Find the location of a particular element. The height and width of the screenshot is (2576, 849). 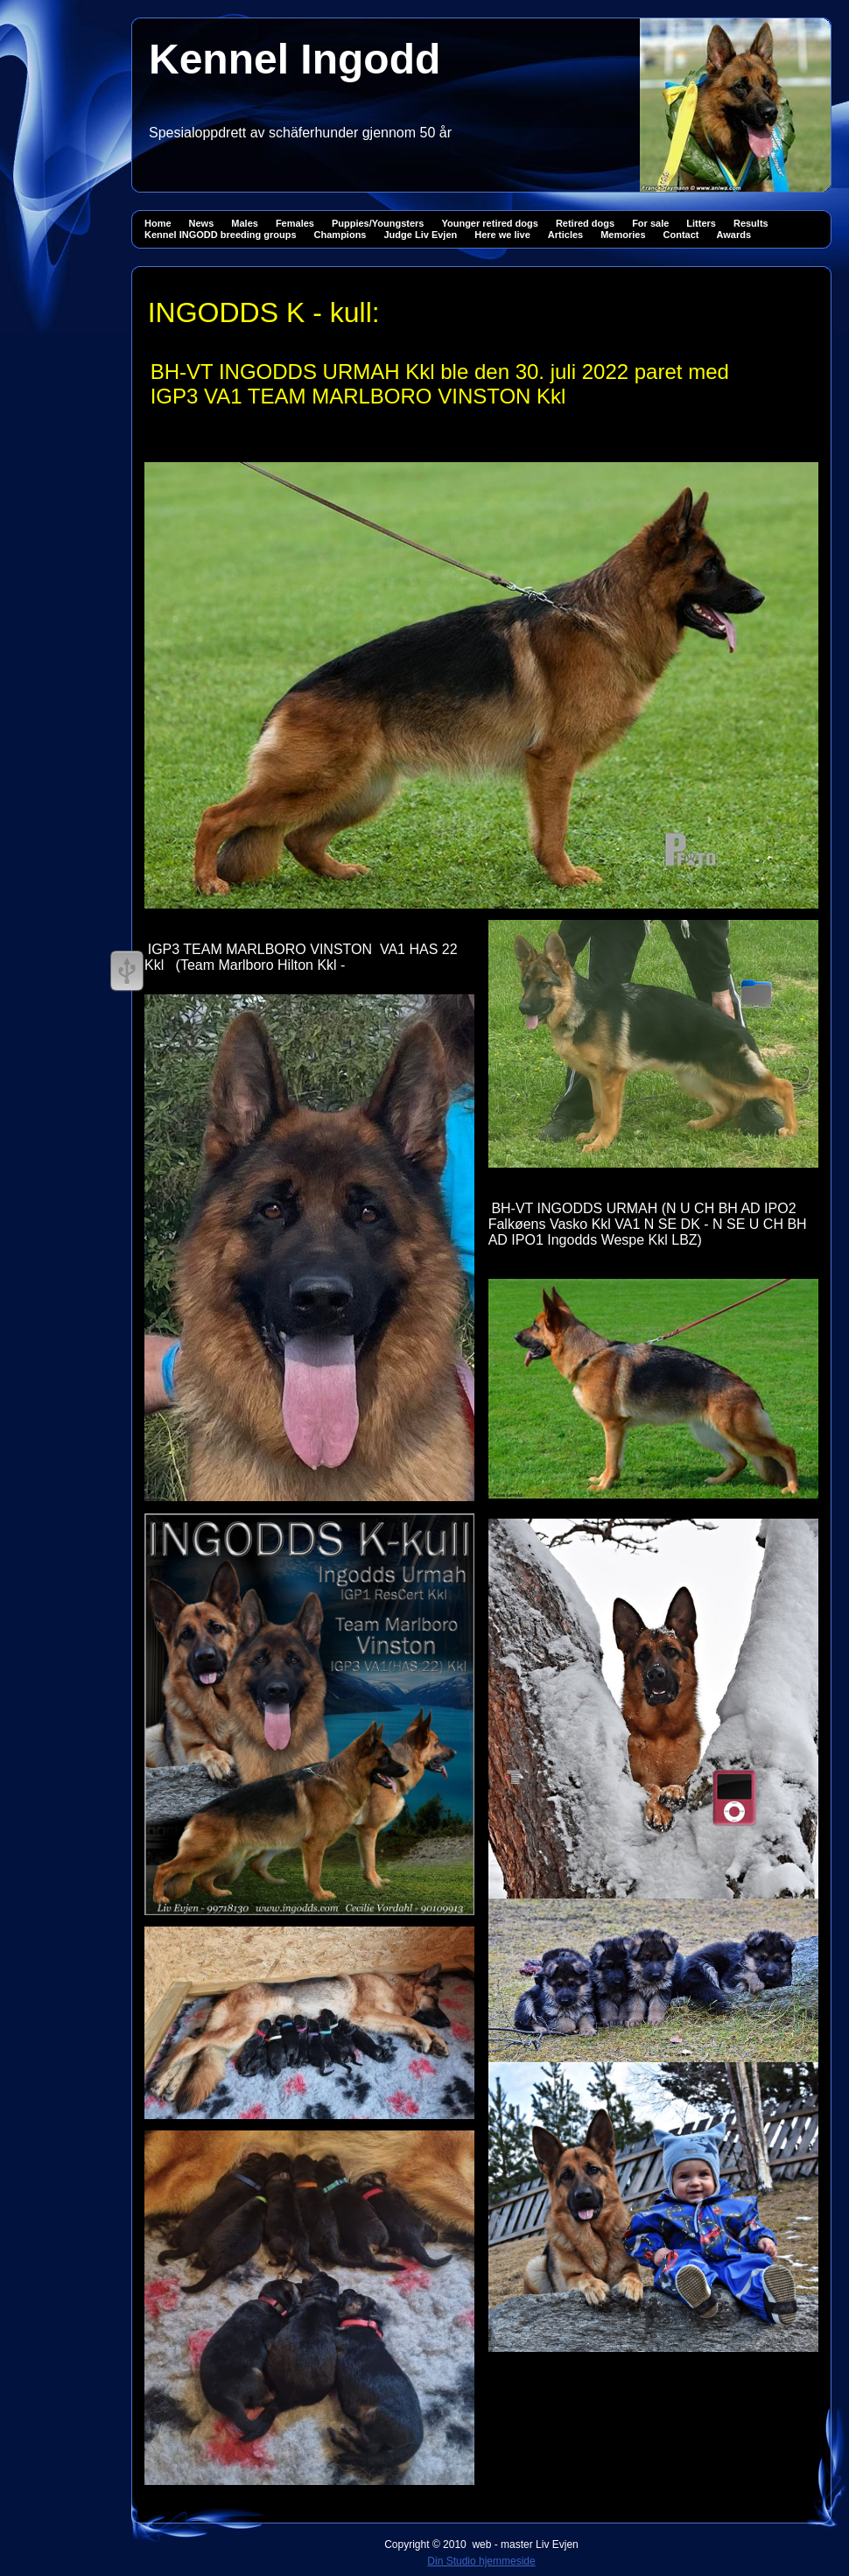

access connected USB storage device is located at coordinates (127, 971).